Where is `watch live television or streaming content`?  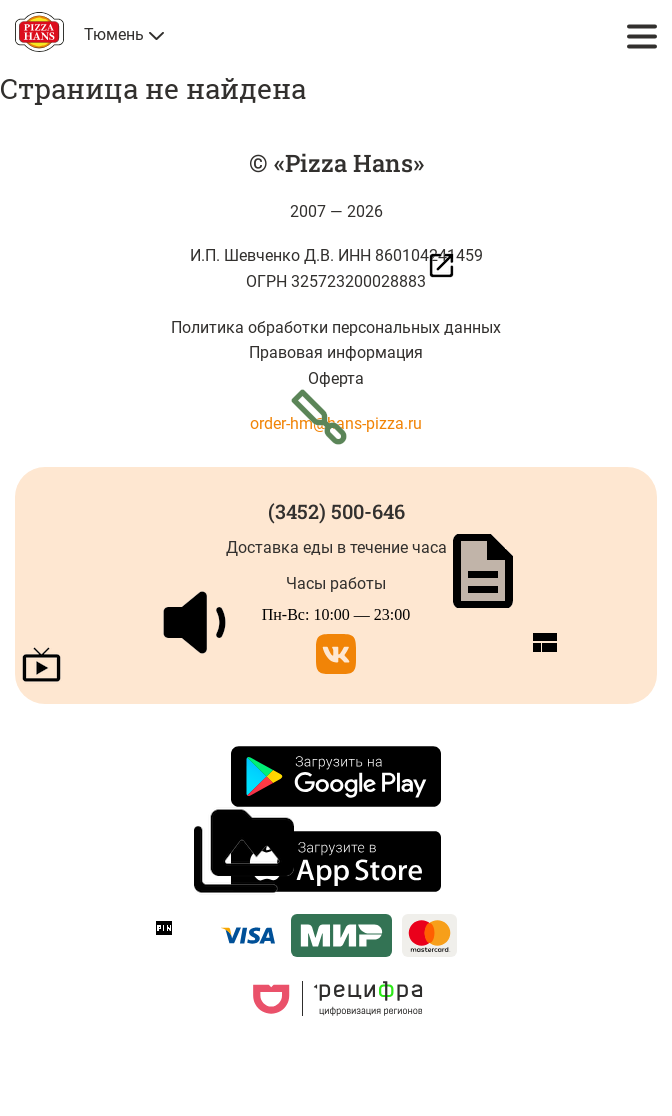
watch live television or streaming content is located at coordinates (41, 664).